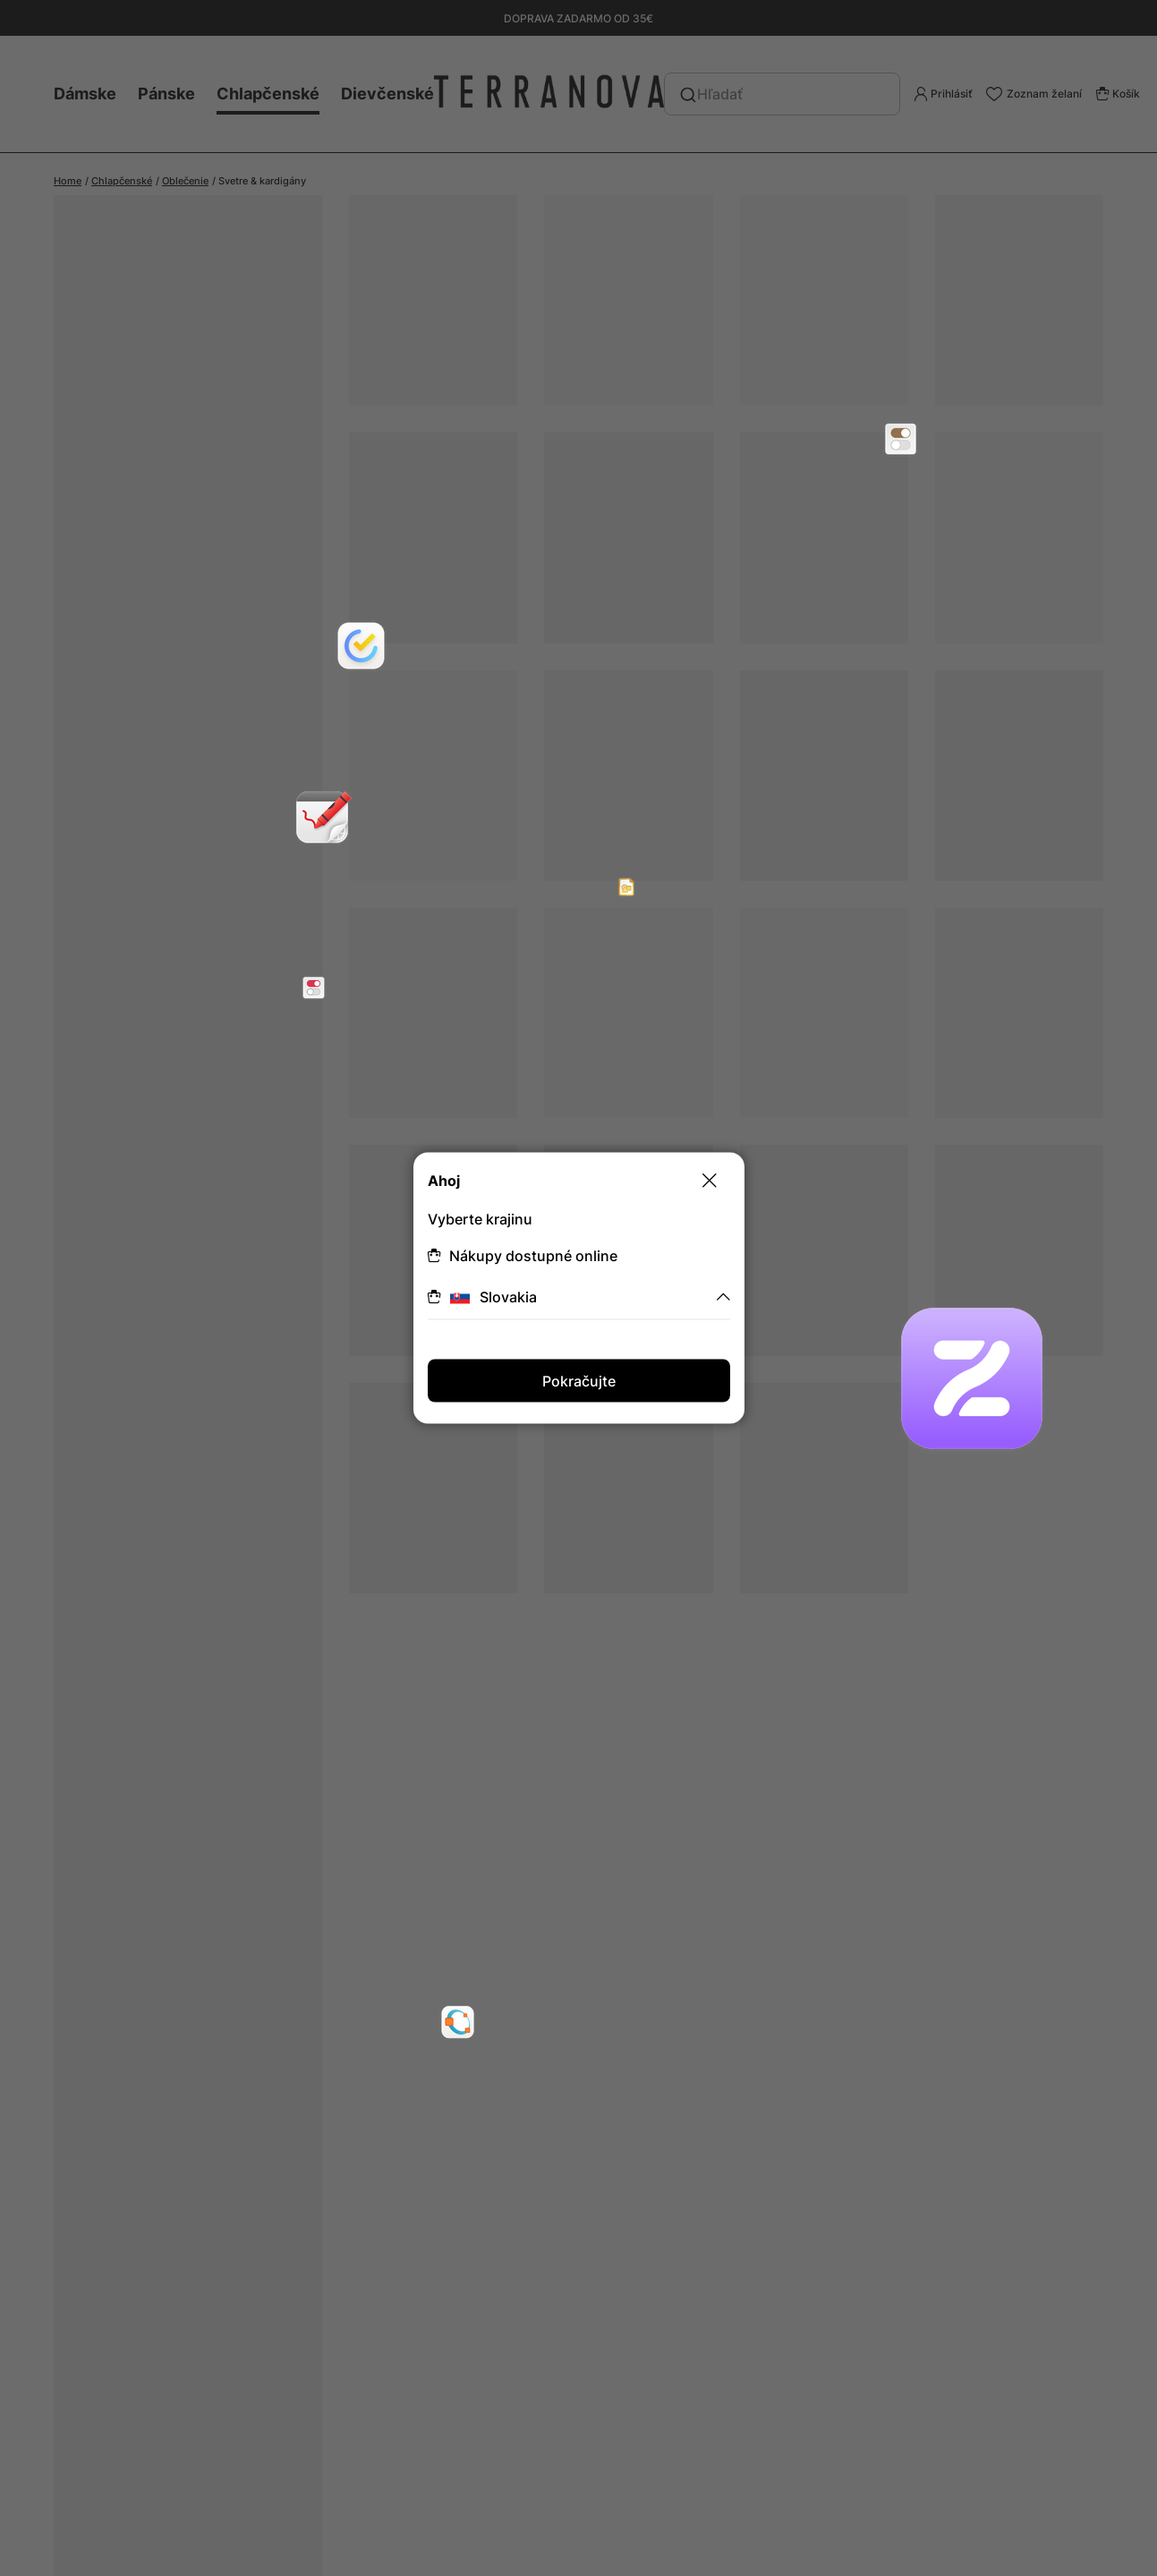  What do you see at coordinates (322, 817) in the screenshot?
I see `open drawing app` at bounding box center [322, 817].